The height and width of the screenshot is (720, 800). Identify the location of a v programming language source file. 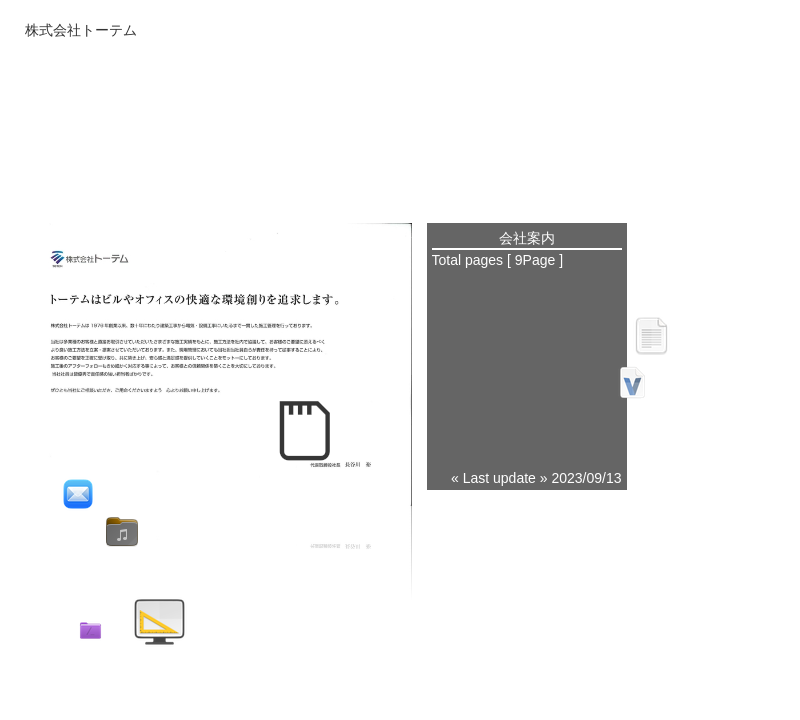
(632, 382).